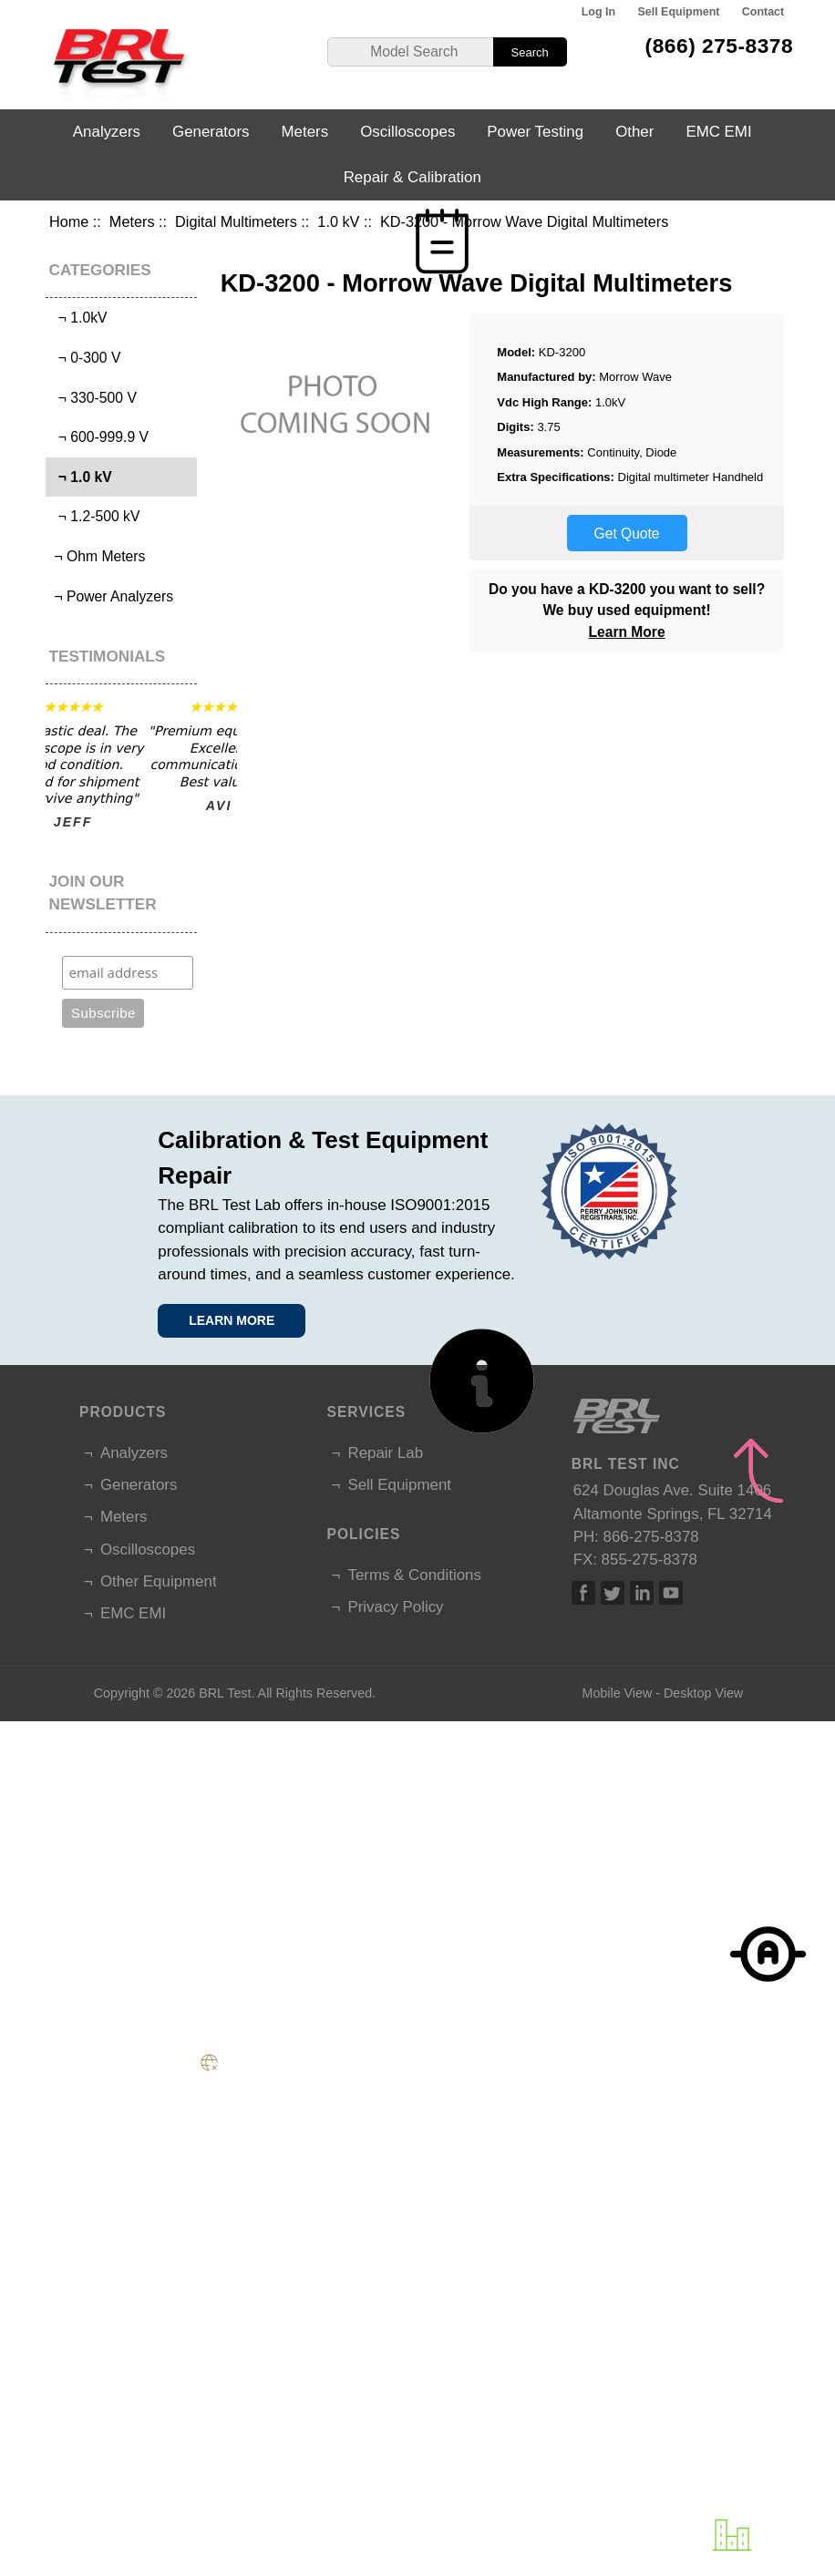 The height and width of the screenshot is (2576, 835). I want to click on view city or urban locations, so click(732, 2535).